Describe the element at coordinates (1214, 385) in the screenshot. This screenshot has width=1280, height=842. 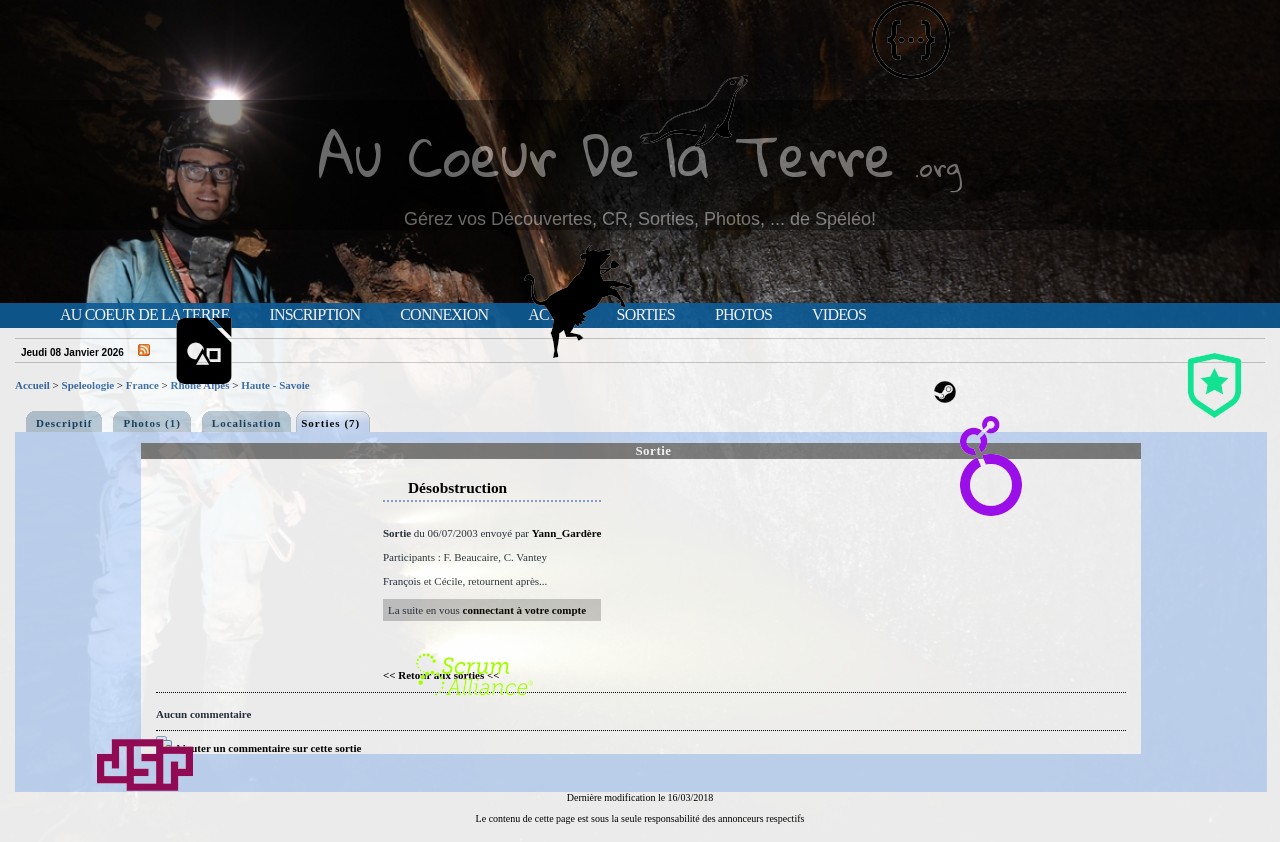
I see `indicates premium or verified security status` at that location.